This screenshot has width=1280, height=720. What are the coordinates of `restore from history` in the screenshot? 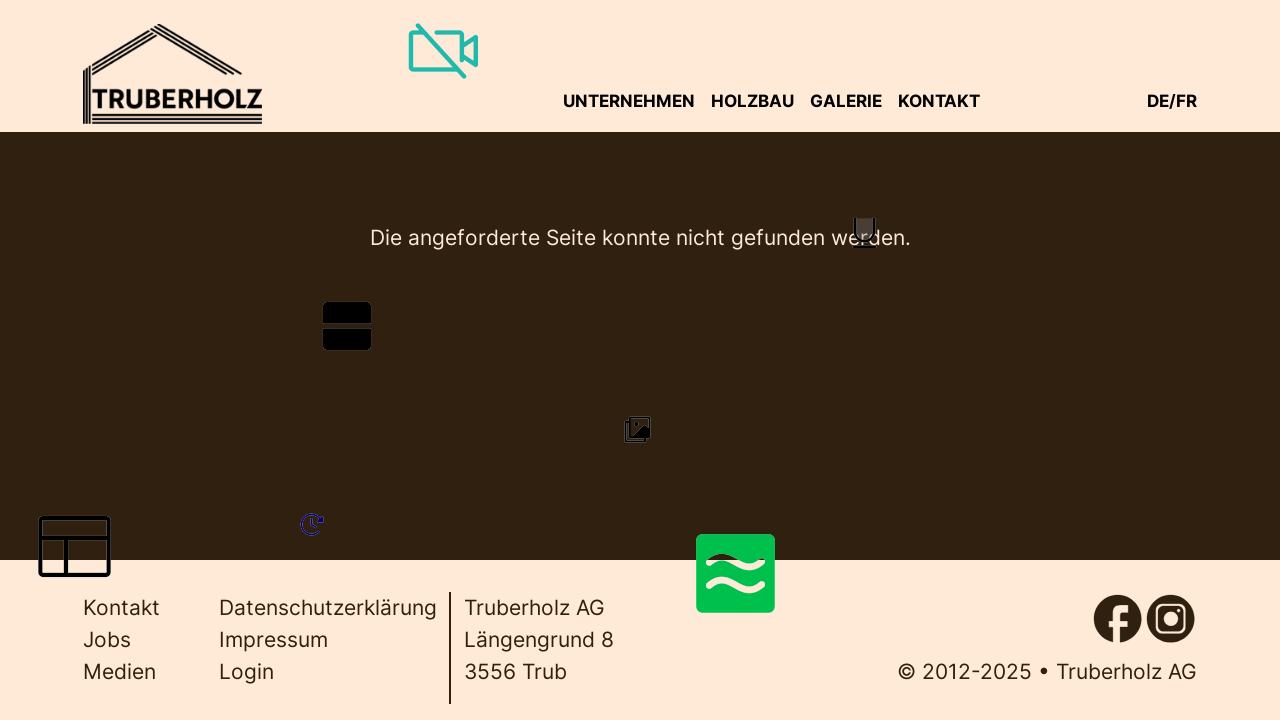 It's located at (311, 524).